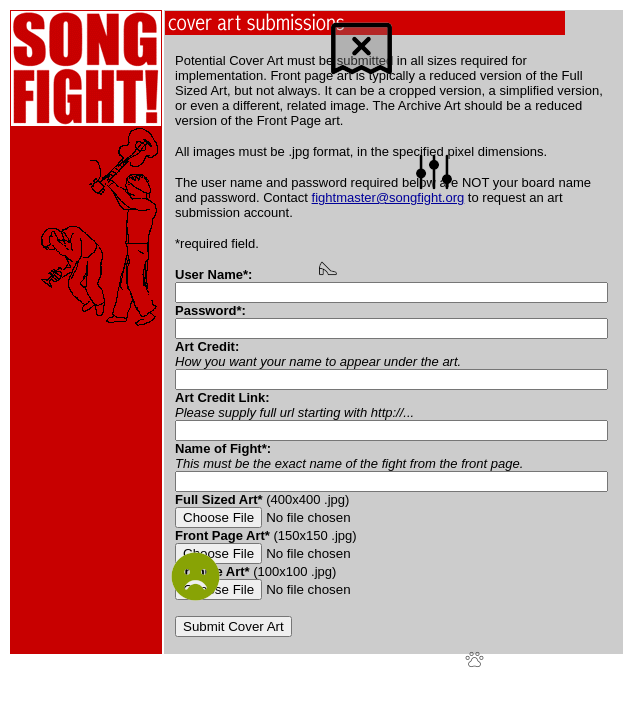 The height and width of the screenshot is (720, 625). Describe the element at coordinates (327, 269) in the screenshot. I see `browse women's footwear category` at that location.